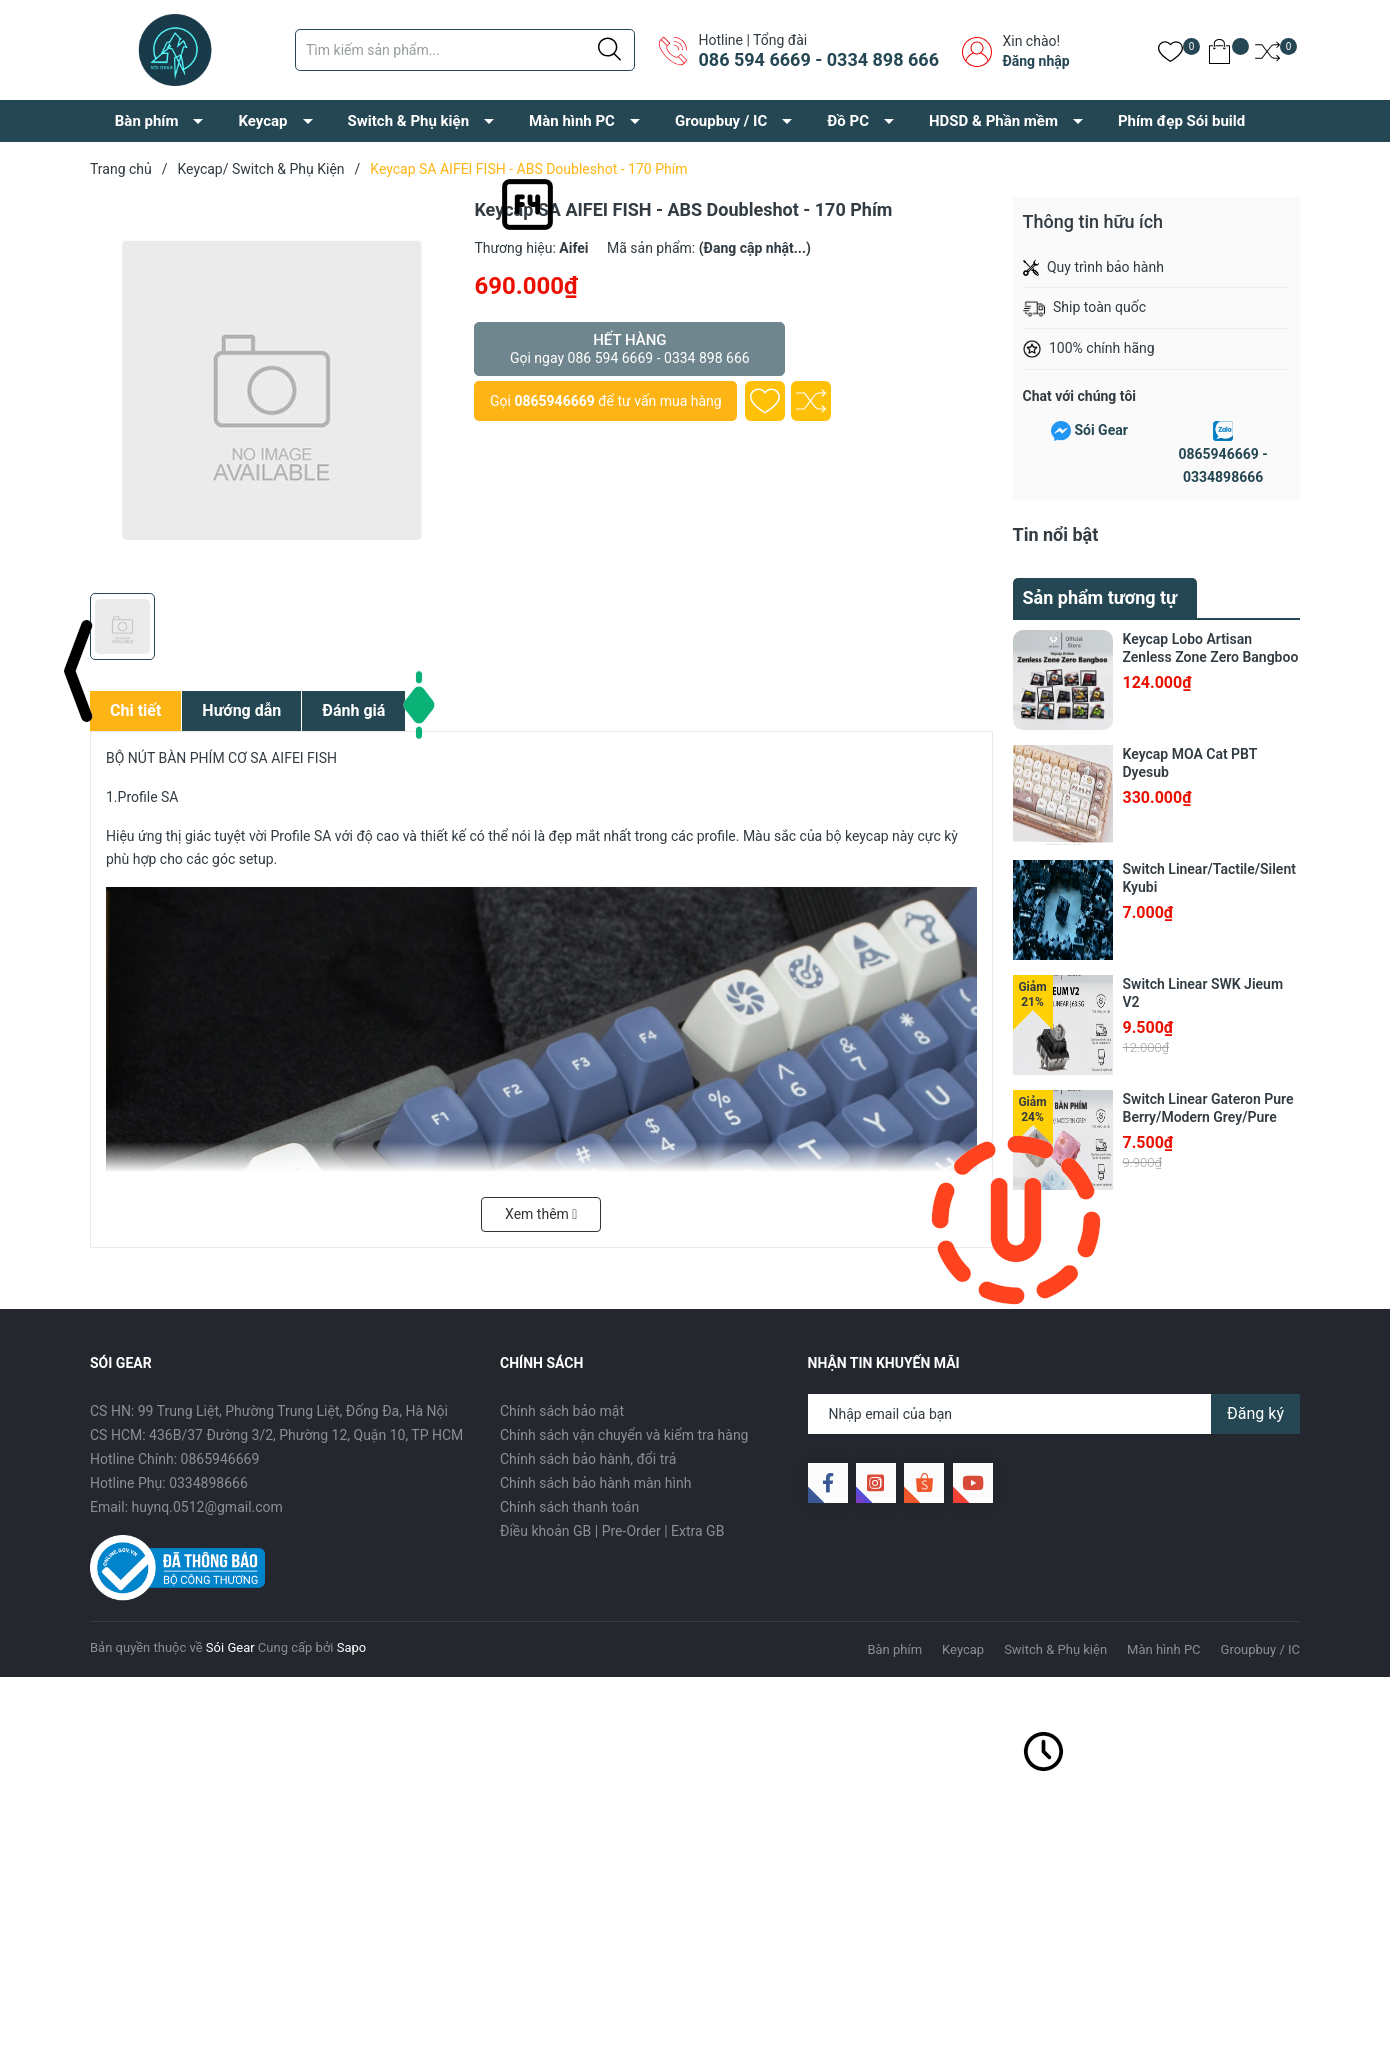  What do you see at coordinates (527, 204) in the screenshot?
I see `press F4 keyboard shortcut` at bounding box center [527, 204].